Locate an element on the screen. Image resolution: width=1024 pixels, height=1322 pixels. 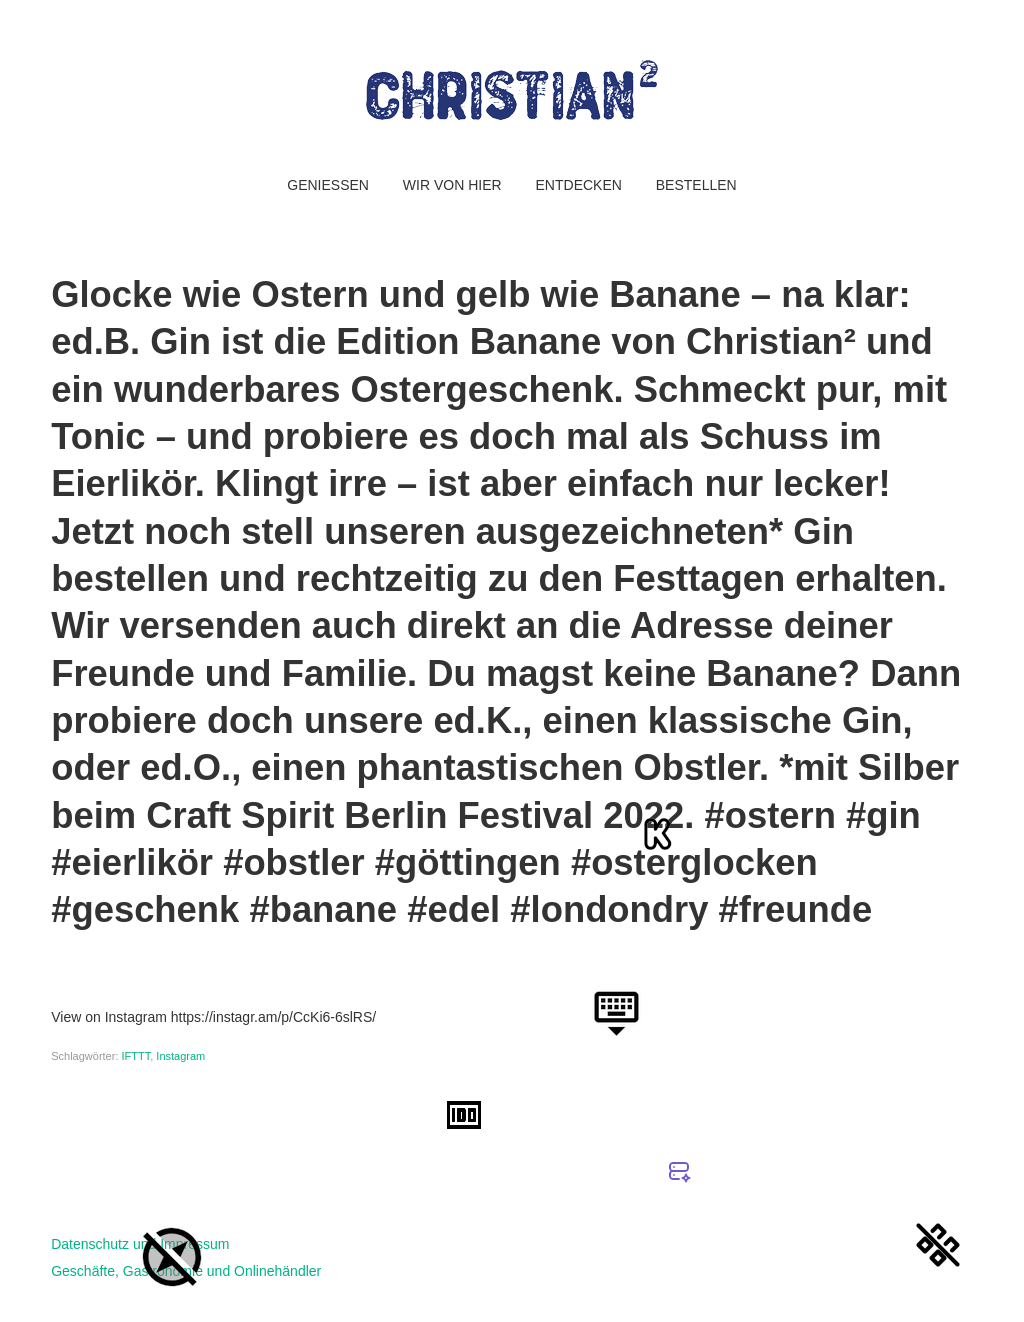
view currency or monetary information is located at coordinates (464, 1115).